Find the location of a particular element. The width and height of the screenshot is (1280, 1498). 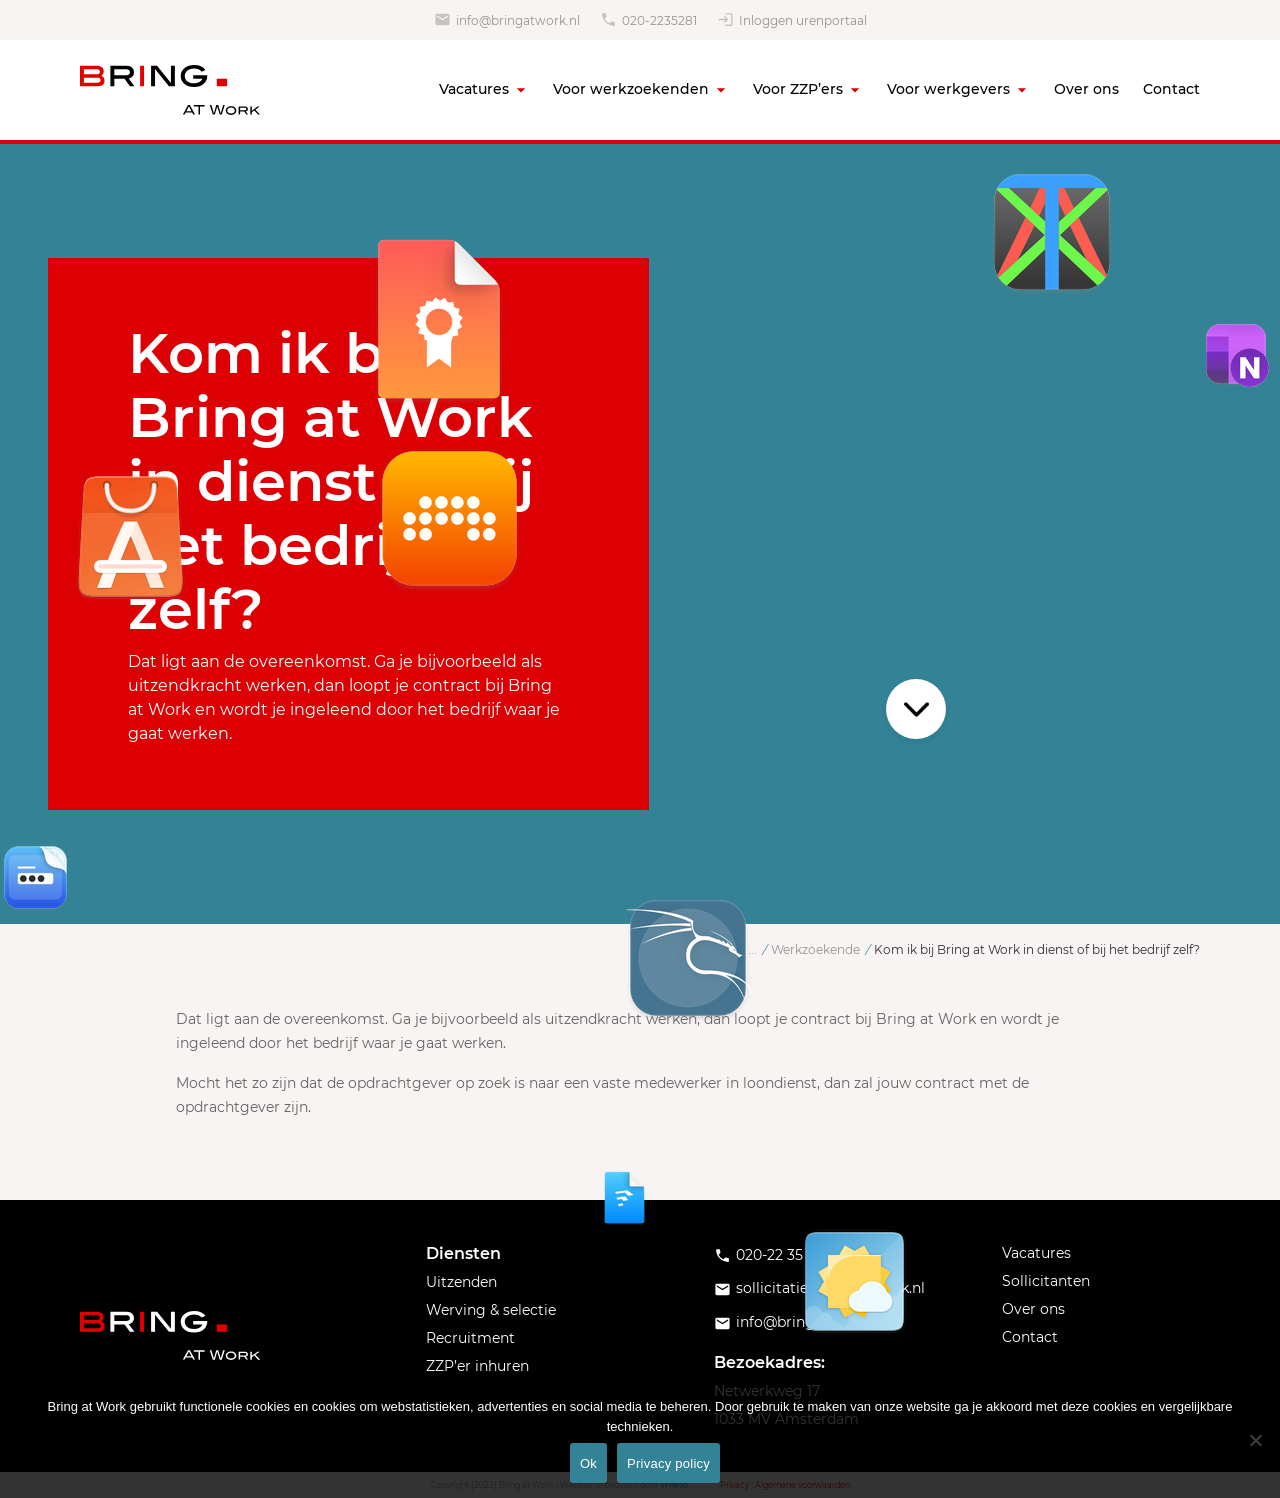

open tixati torrent client is located at coordinates (1052, 232).